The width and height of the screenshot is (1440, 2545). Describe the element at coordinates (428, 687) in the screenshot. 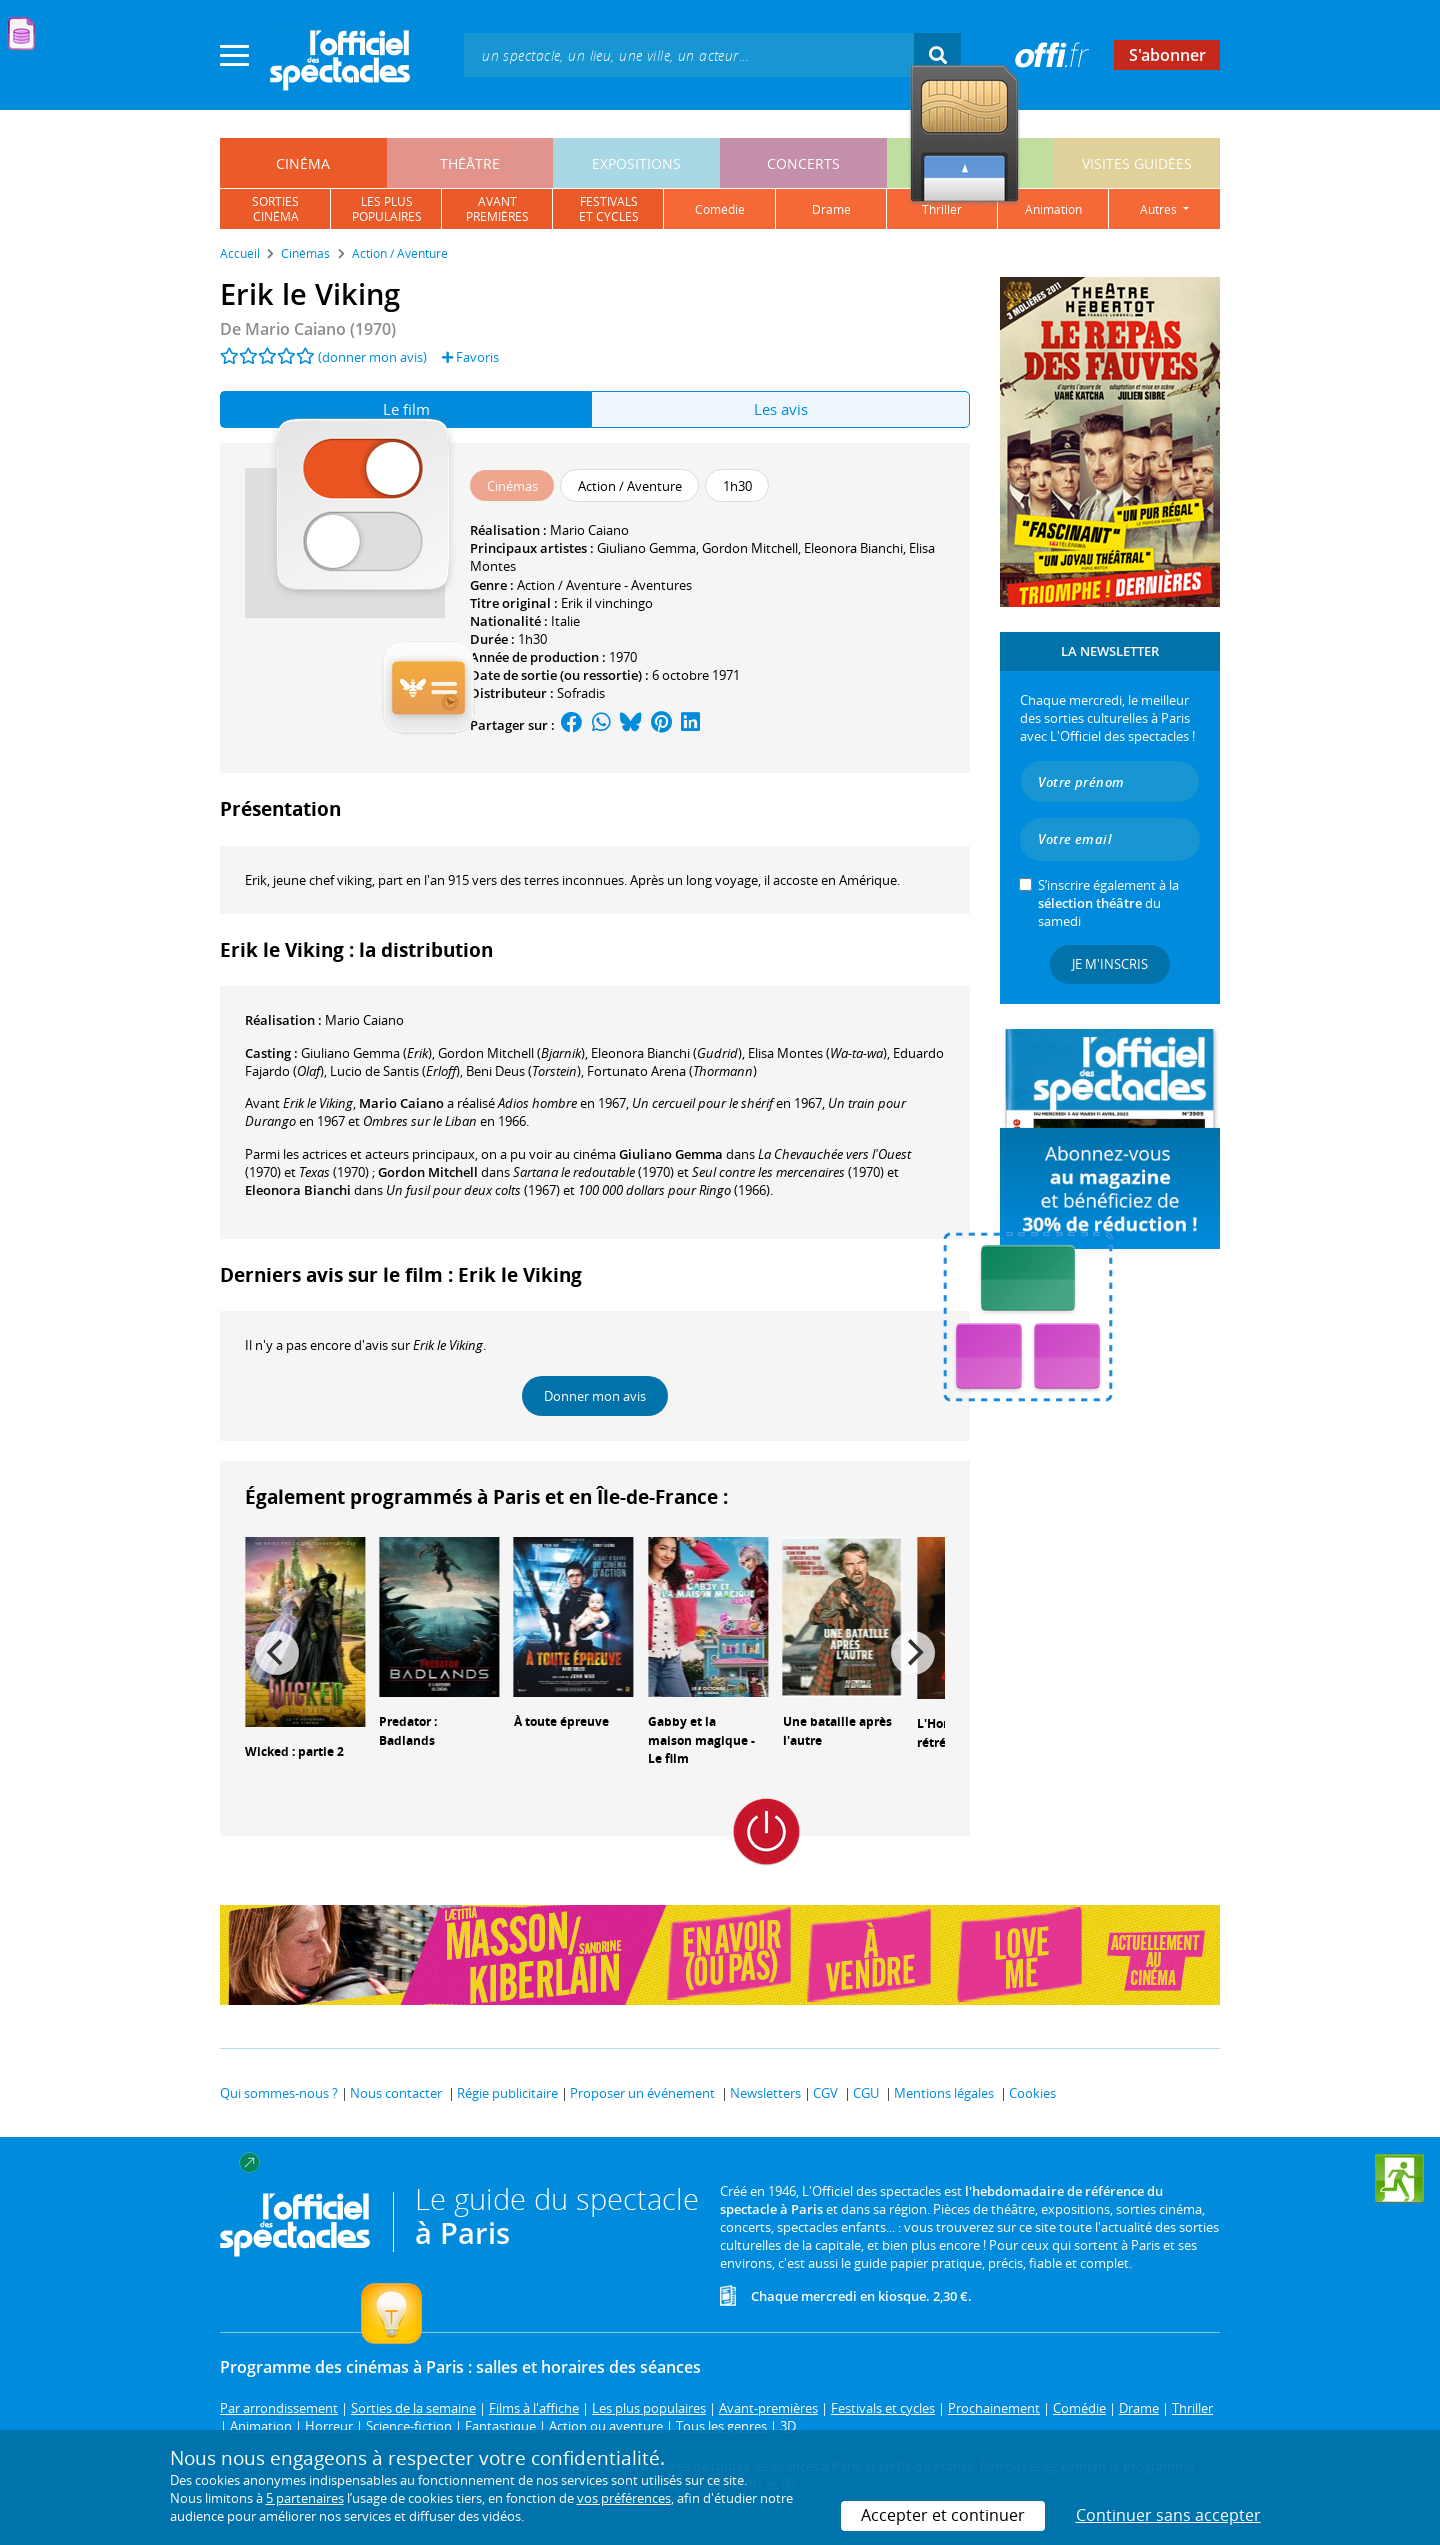

I see `open kandji passport login or authentication` at that location.